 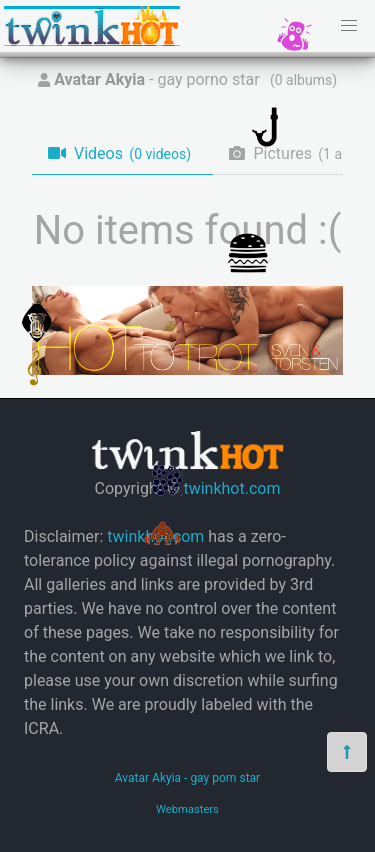 What do you see at coordinates (34, 367) in the screenshot?
I see `access music or audio settings` at bounding box center [34, 367].